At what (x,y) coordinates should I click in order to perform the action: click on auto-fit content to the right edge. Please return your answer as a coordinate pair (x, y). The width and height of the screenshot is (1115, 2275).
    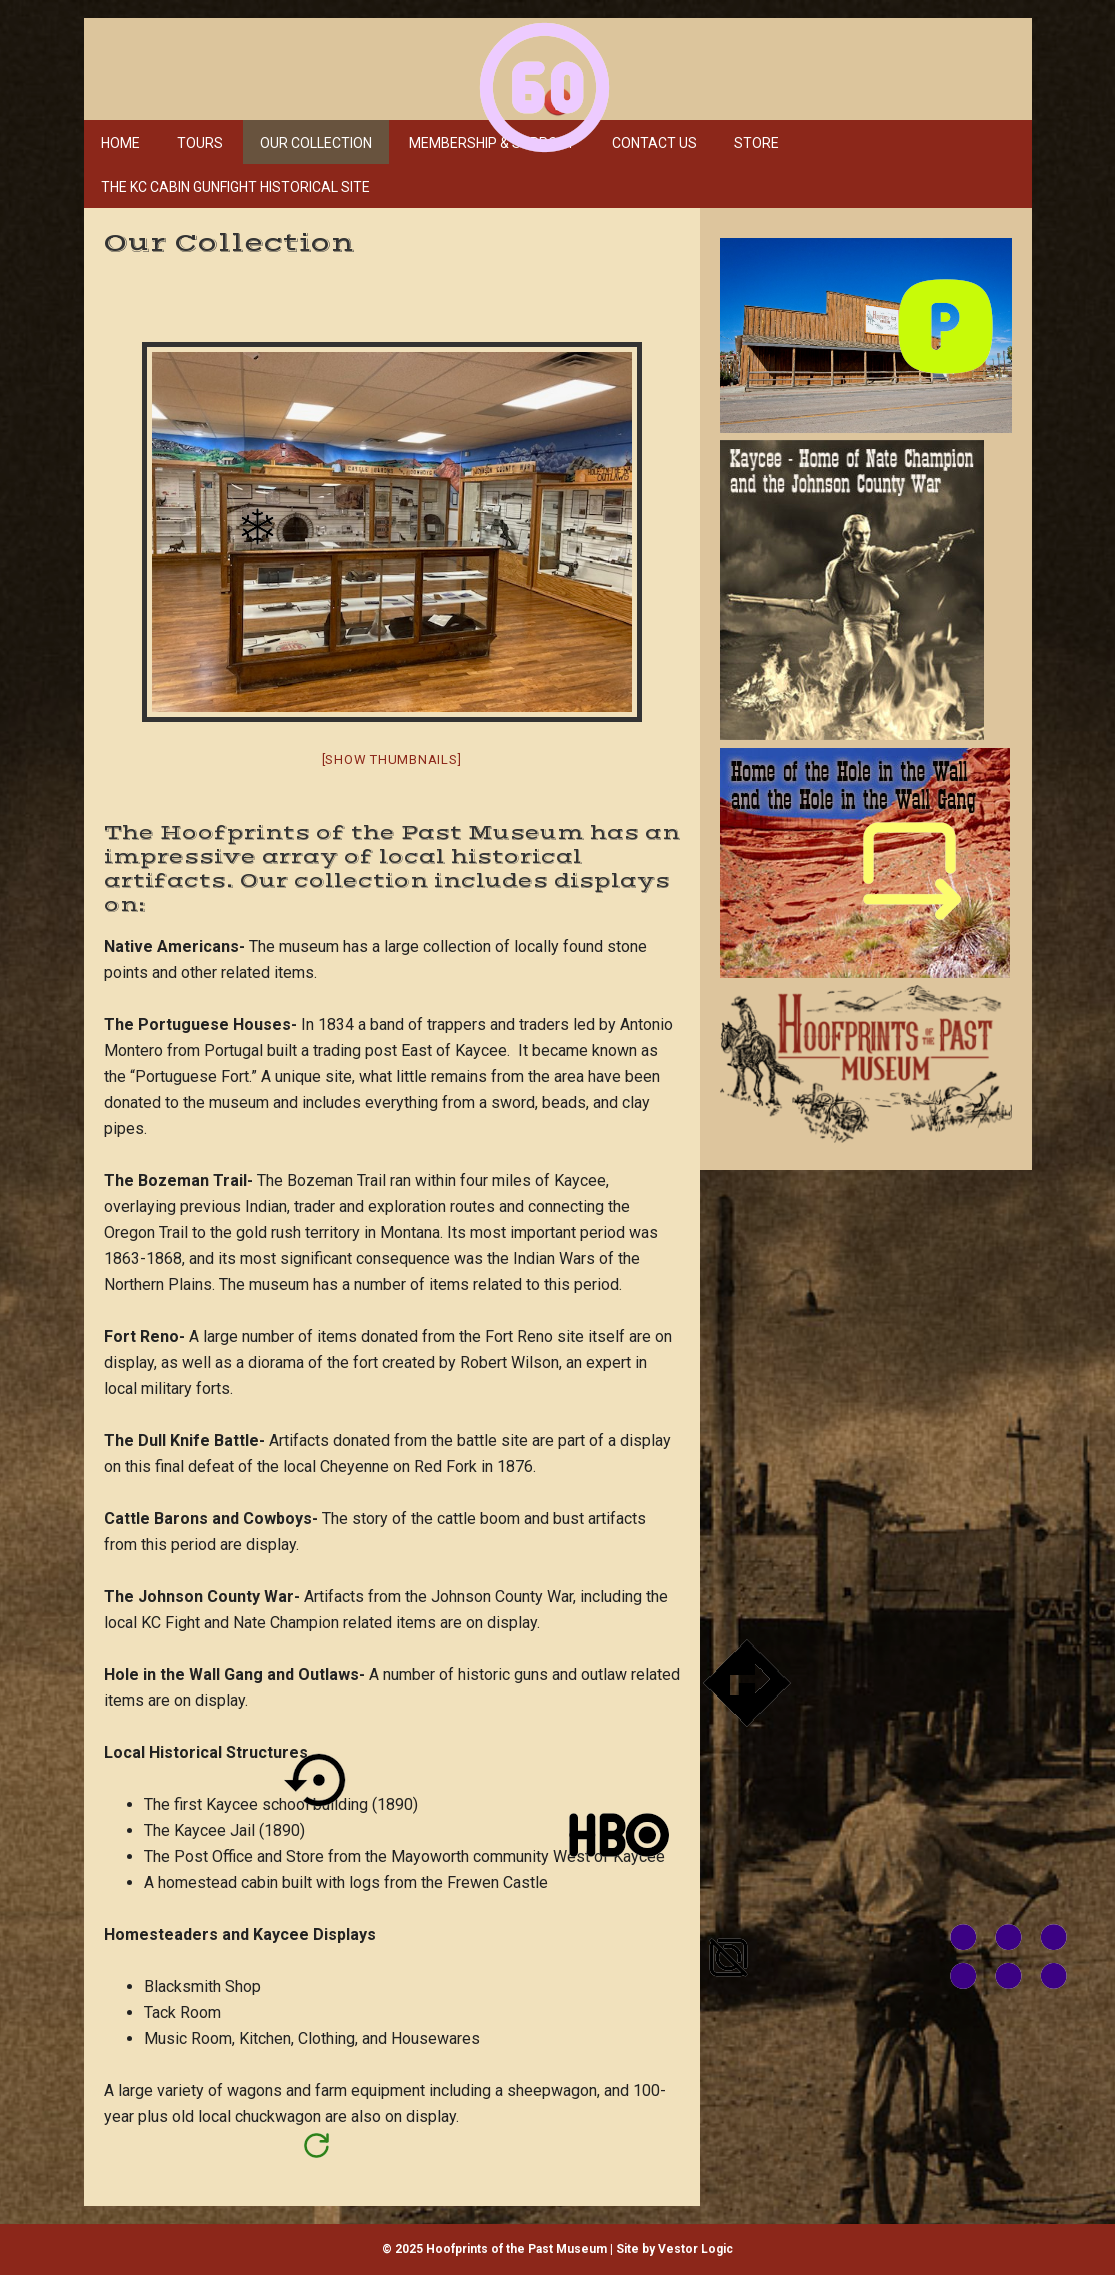
    Looking at the image, I should click on (909, 868).